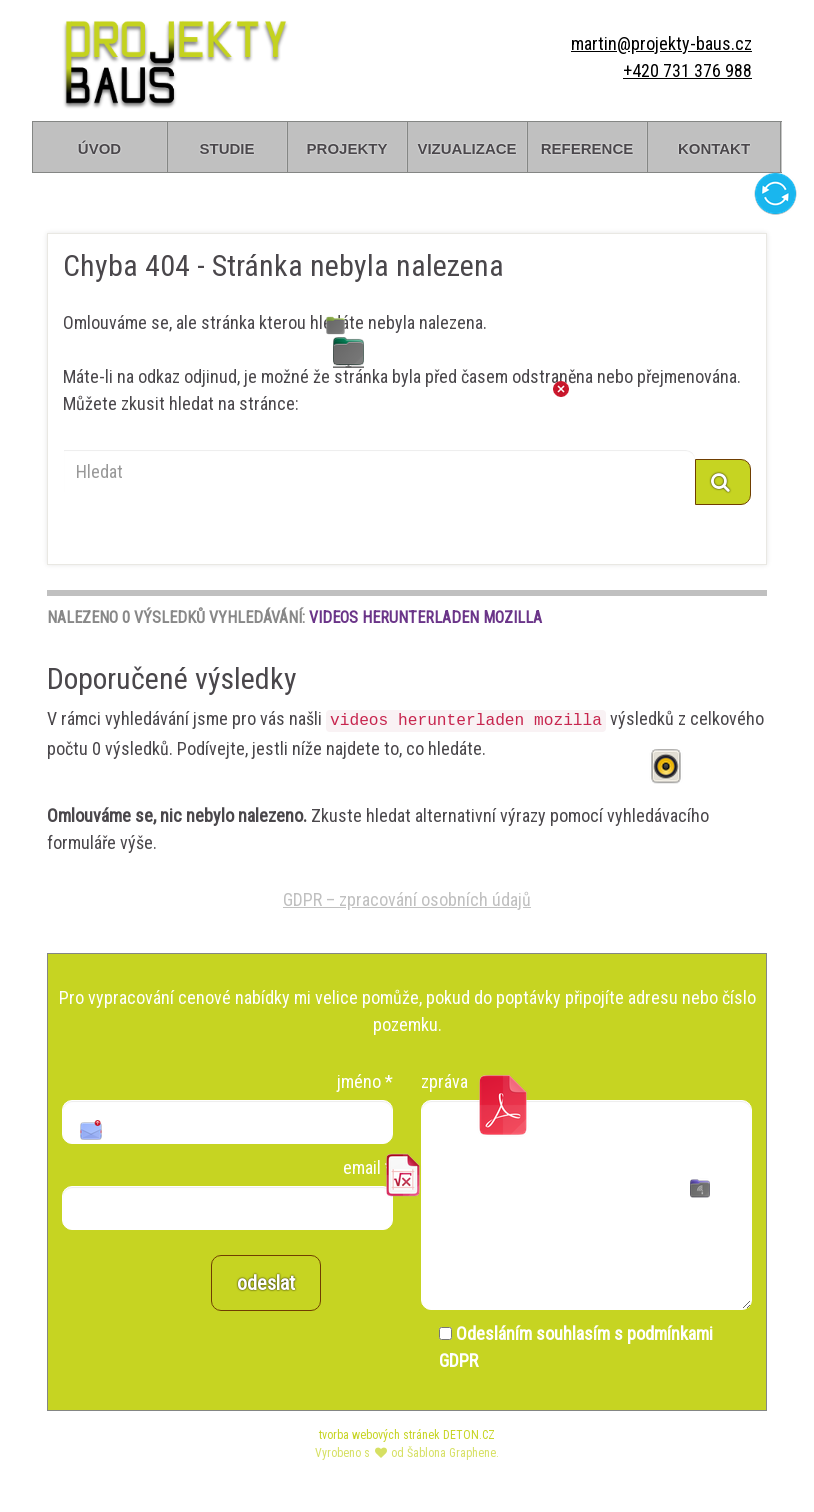  I want to click on access sound and audio settings, so click(666, 766).